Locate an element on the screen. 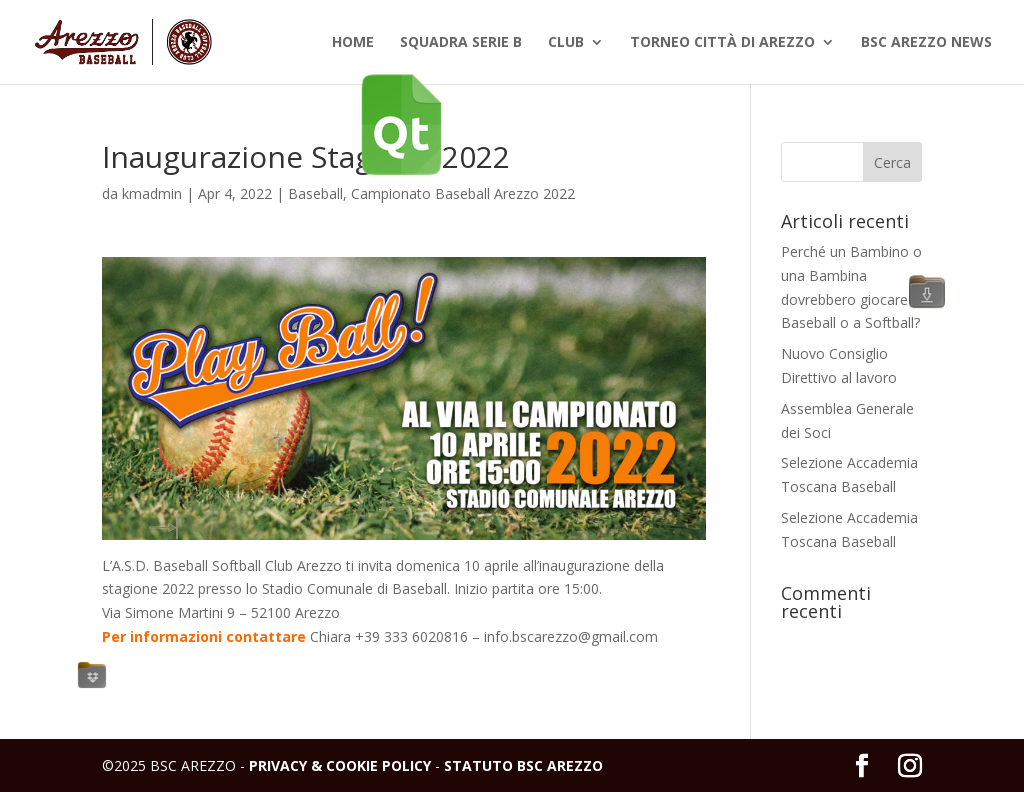 The height and width of the screenshot is (792, 1024). open your dropbox synced folder is located at coordinates (92, 675).